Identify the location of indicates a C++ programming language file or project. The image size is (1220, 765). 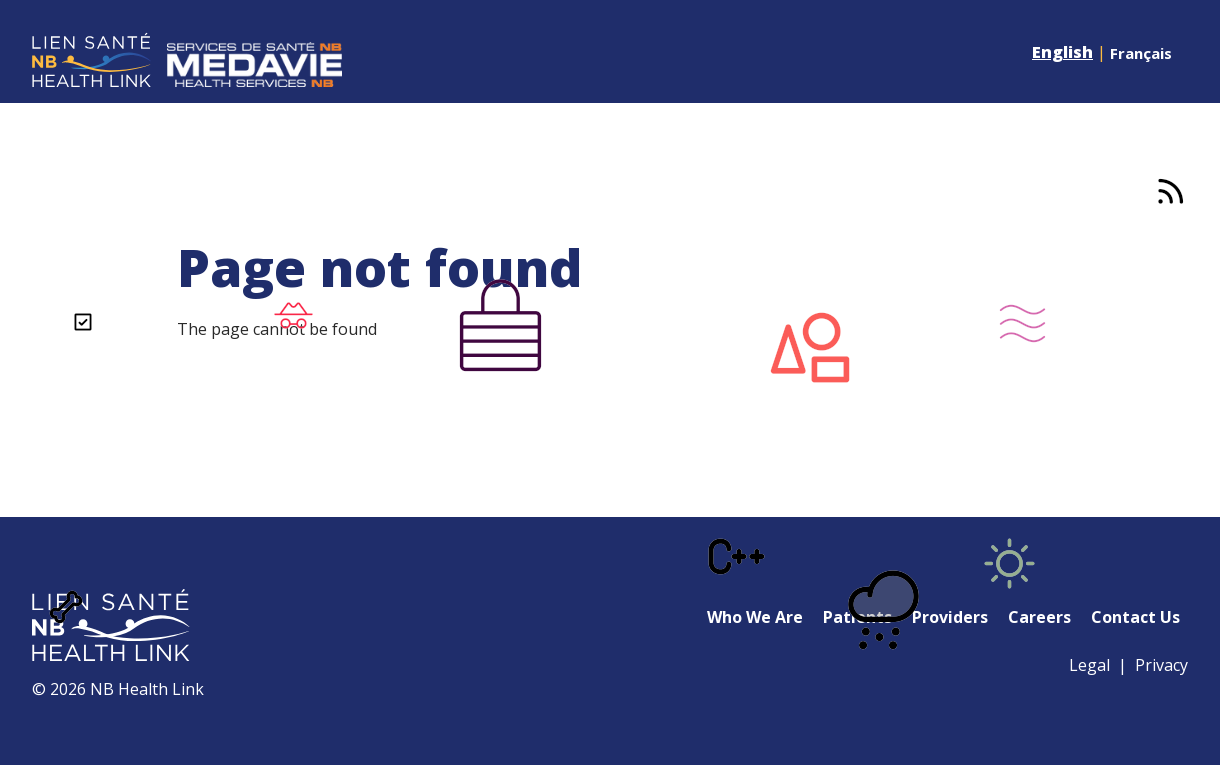
(736, 556).